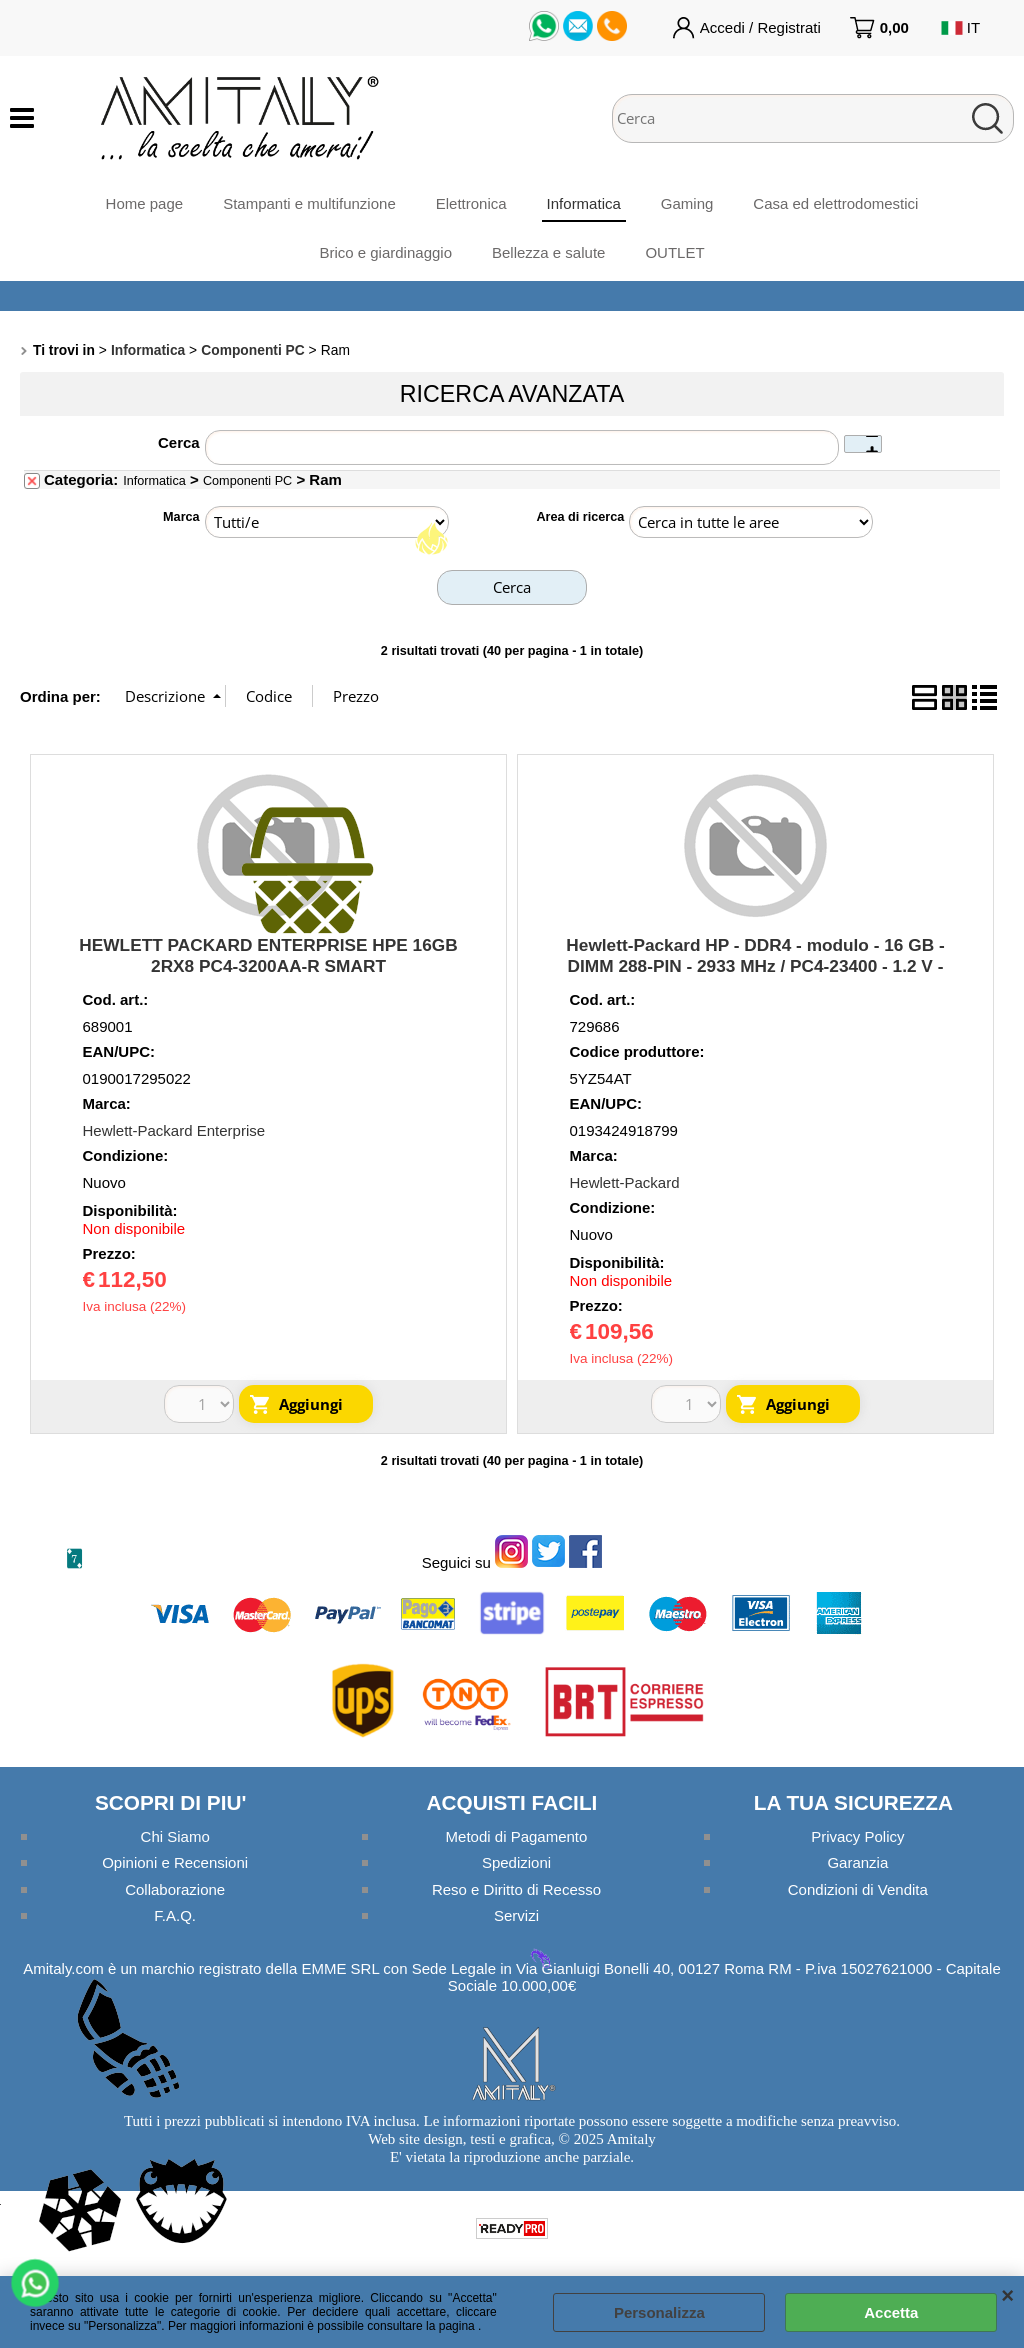 This screenshot has width=1024, height=2348. I want to click on seven of diamonds playing card, so click(74, 1558).